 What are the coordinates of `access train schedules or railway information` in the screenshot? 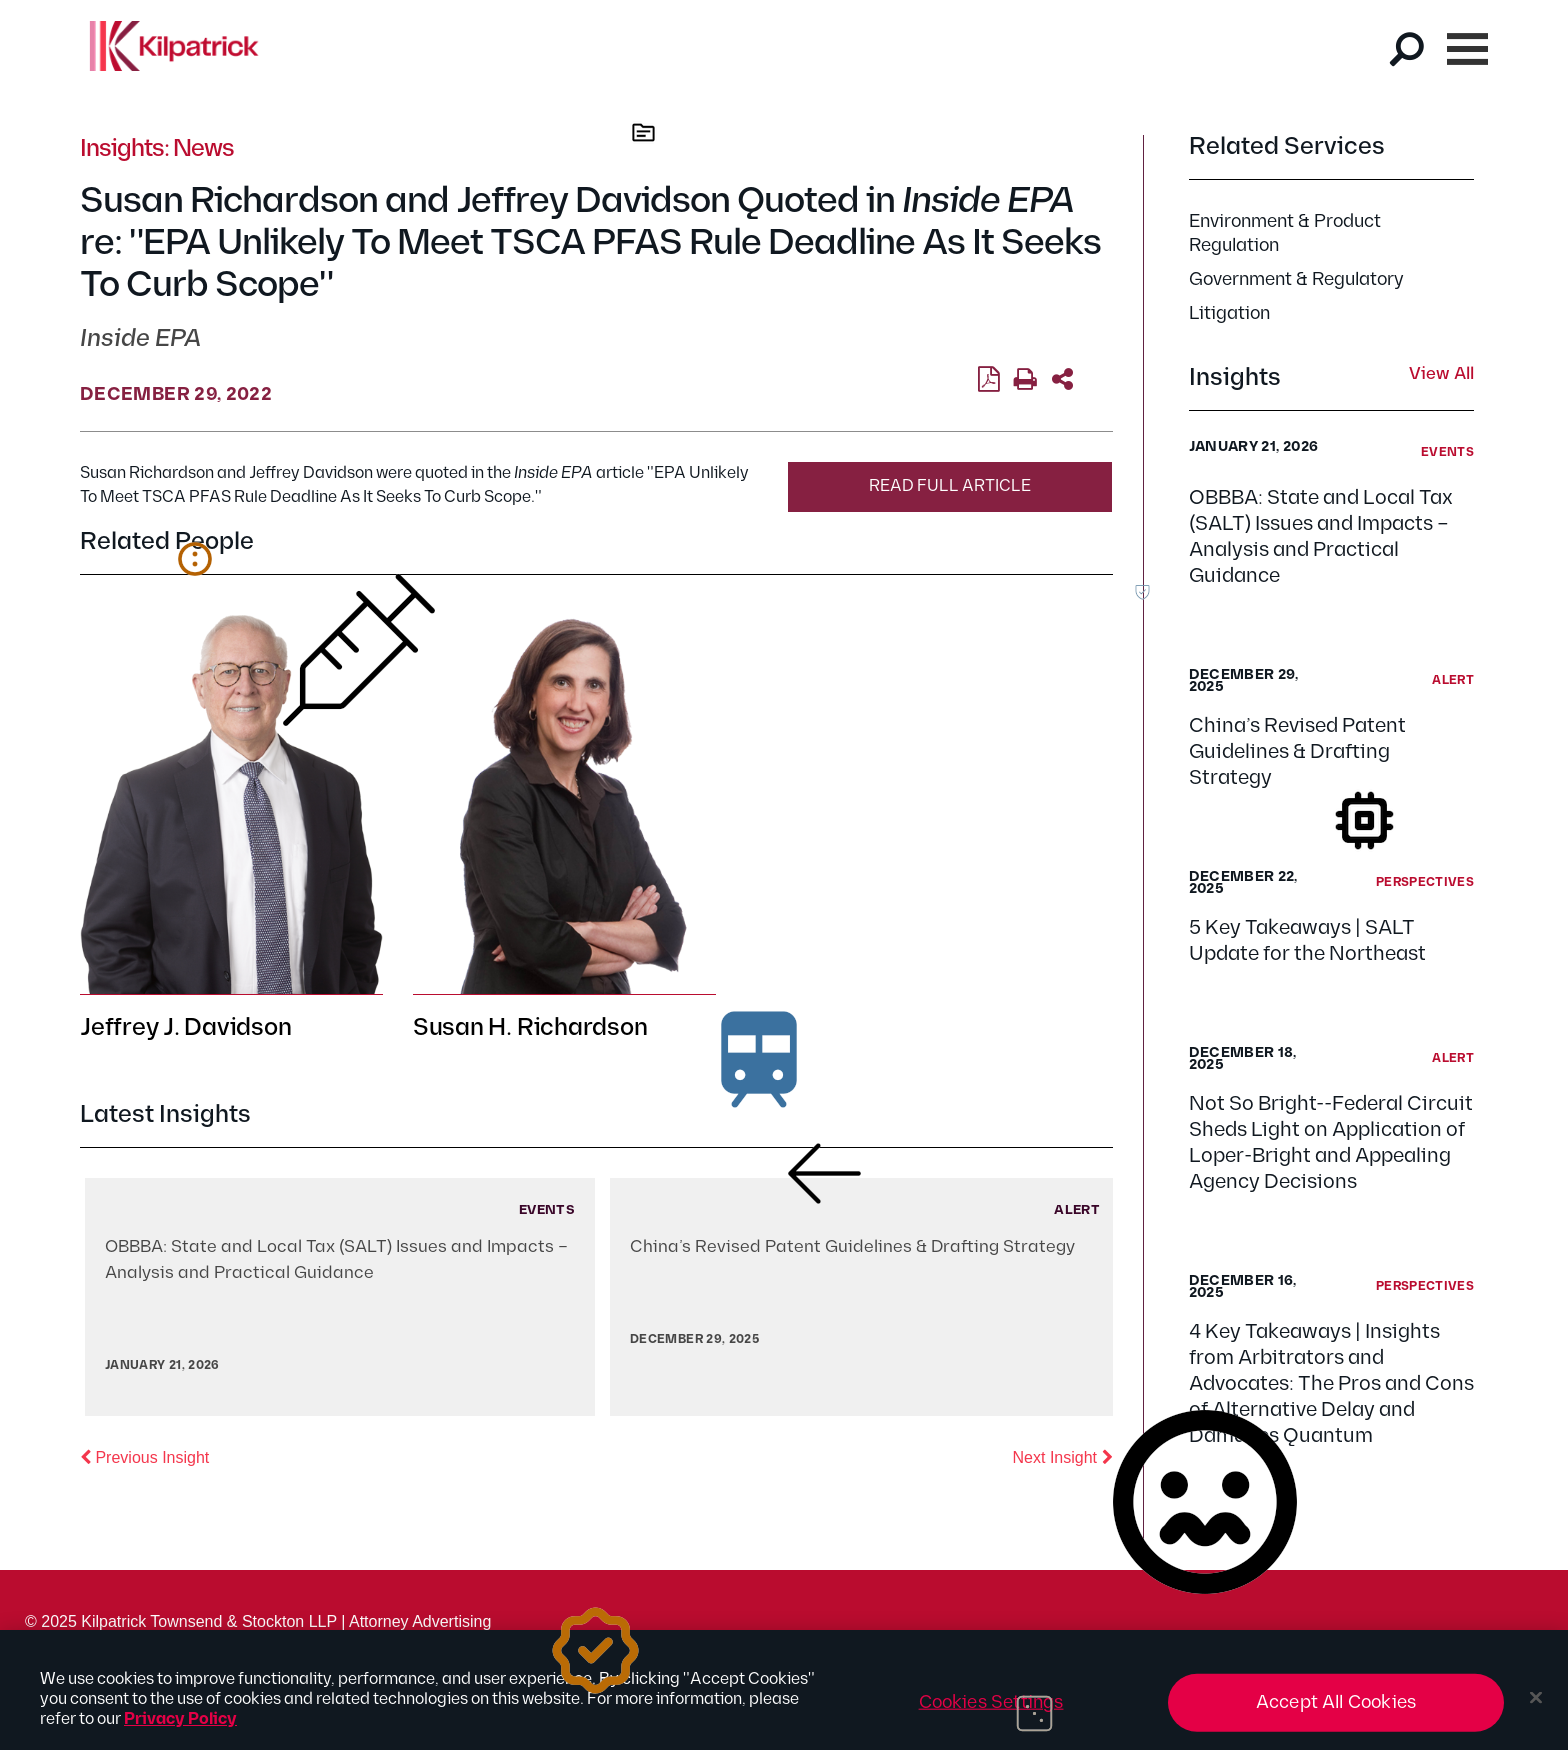 It's located at (759, 1056).